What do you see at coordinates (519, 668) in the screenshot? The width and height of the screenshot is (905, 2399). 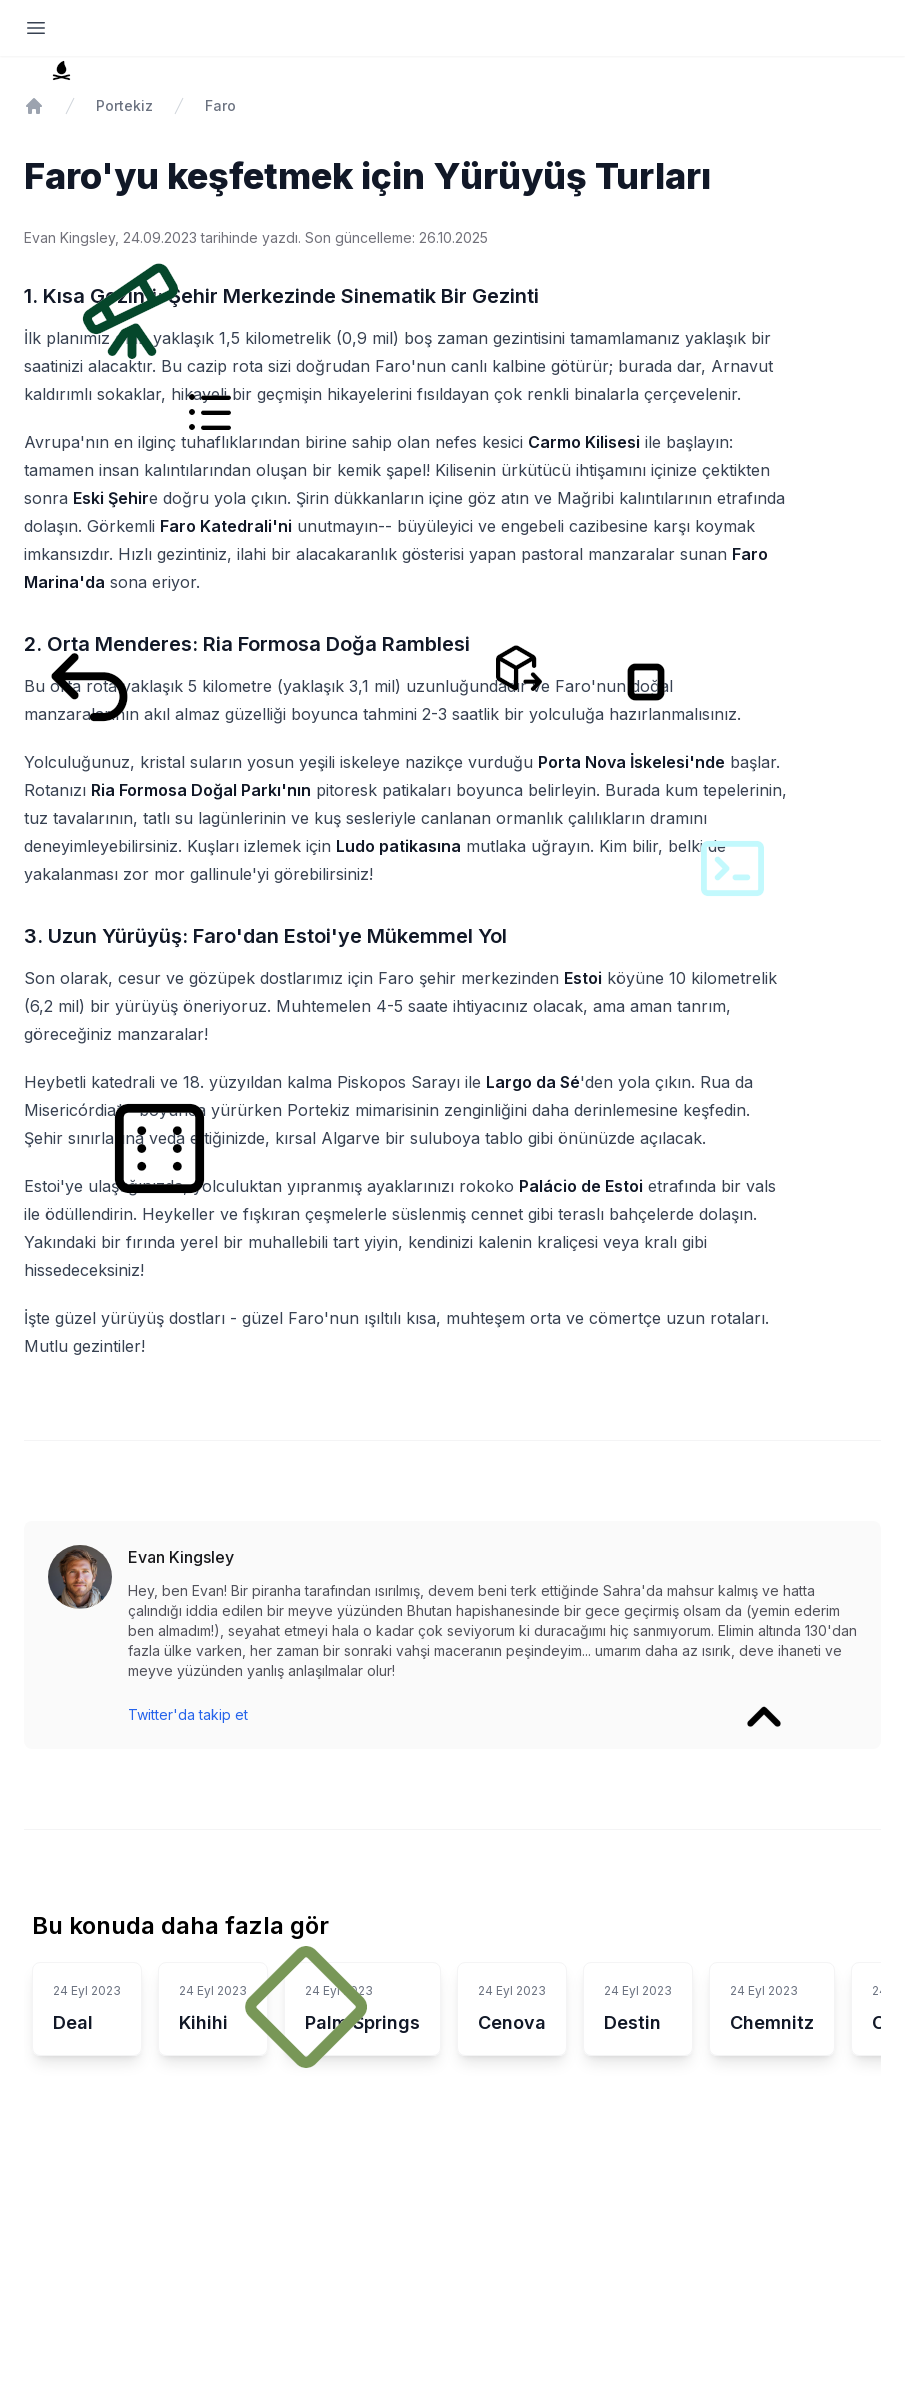 I see `view packages that depend on this repository` at bounding box center [519, 668].